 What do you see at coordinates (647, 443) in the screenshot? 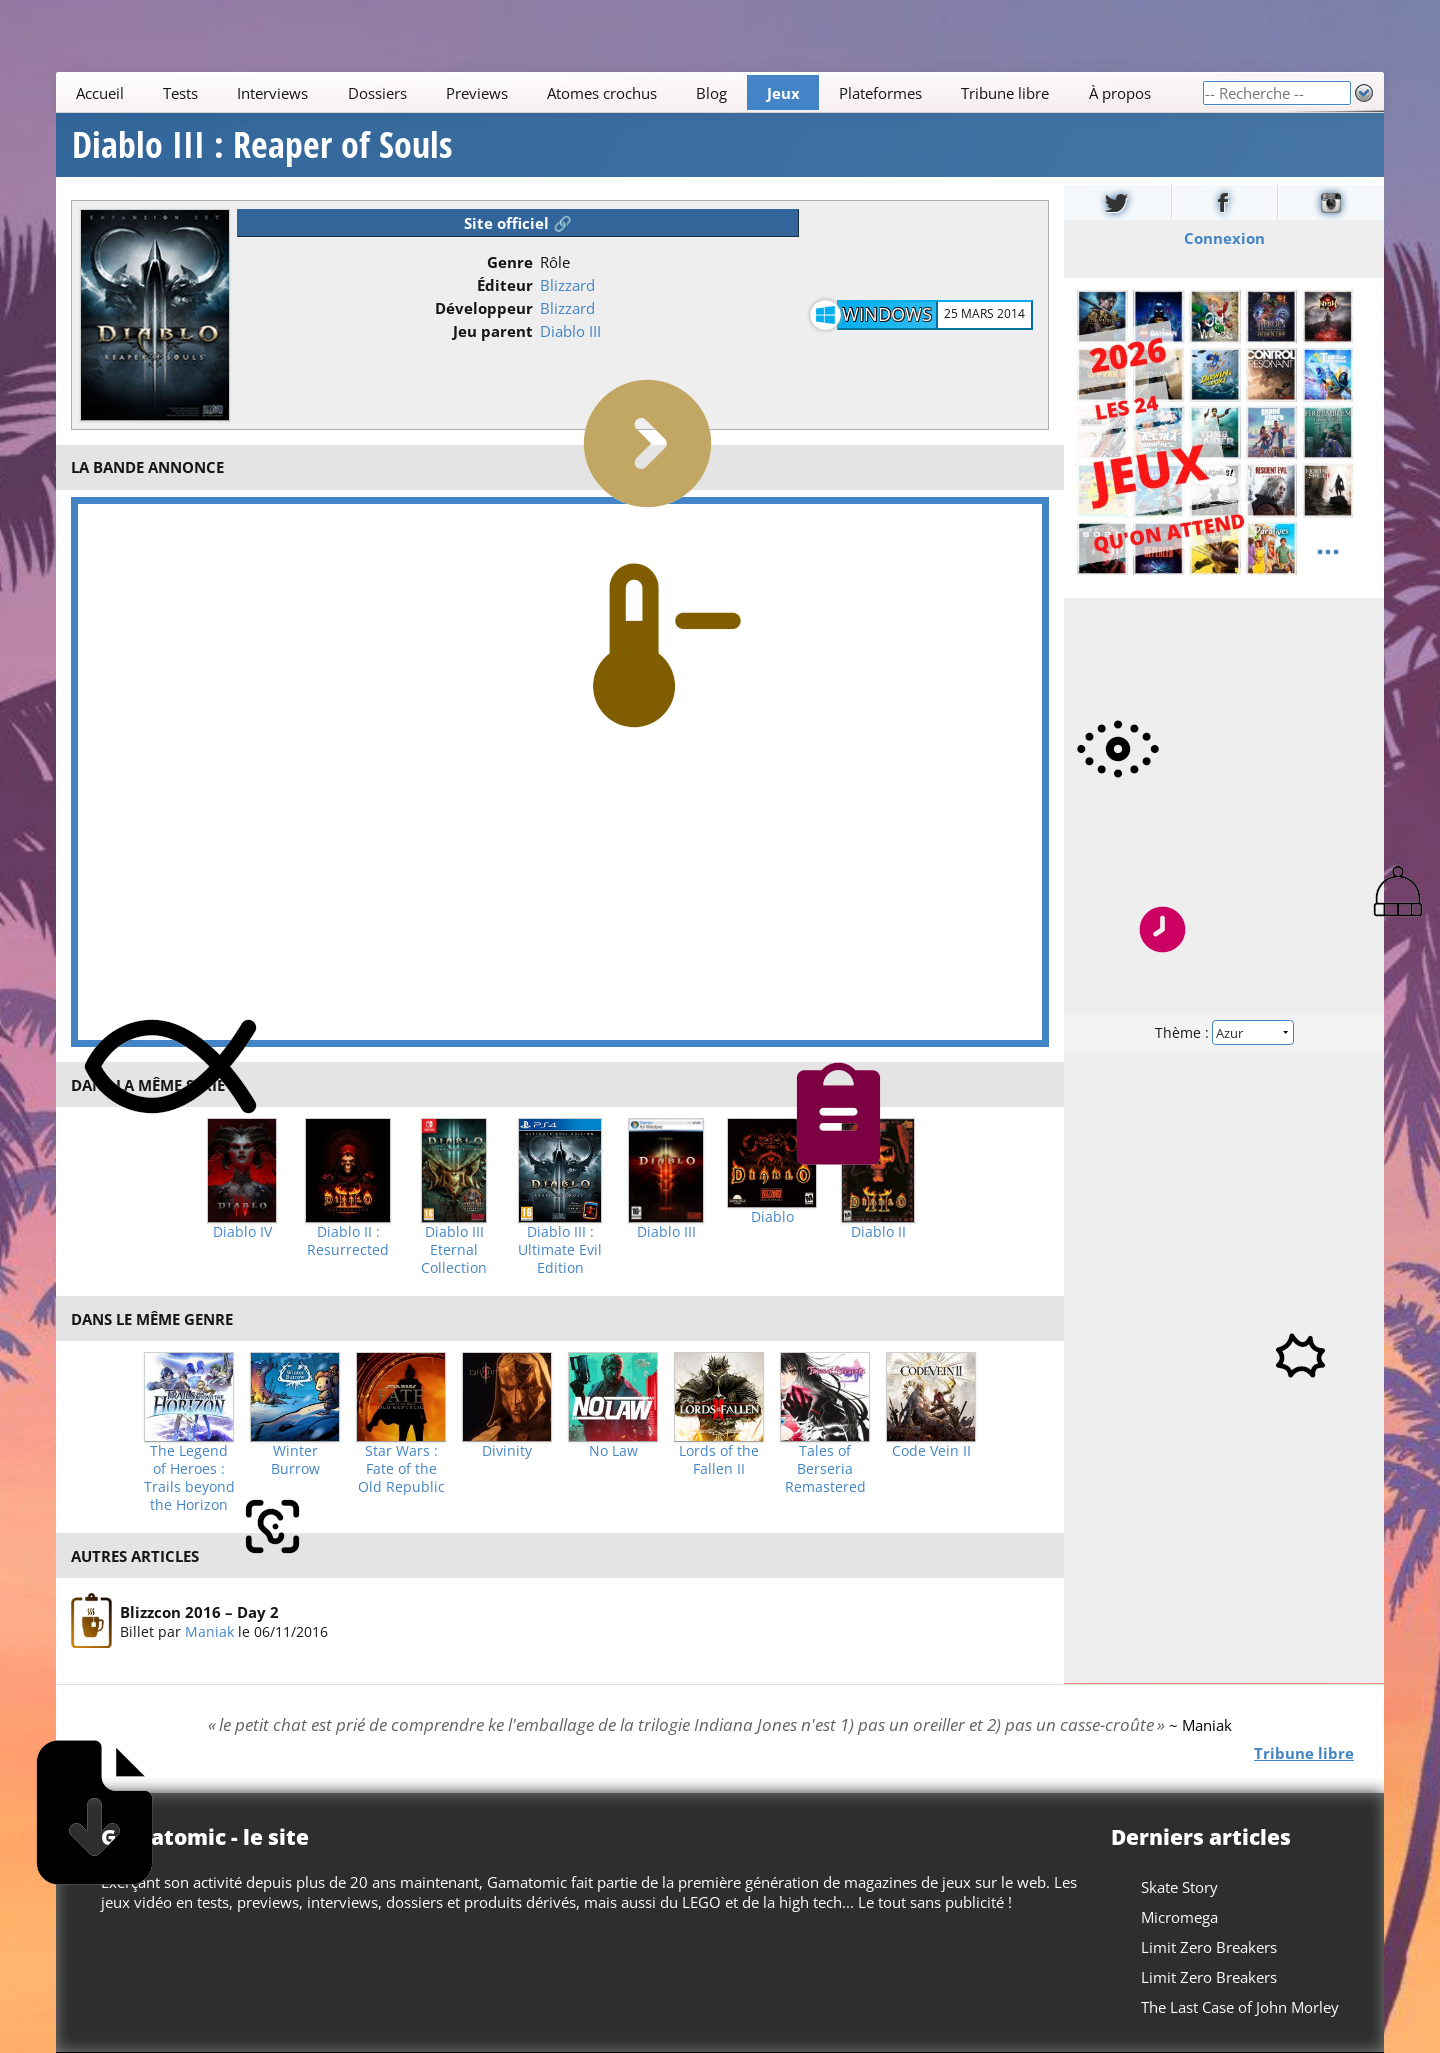
I see `go to next item or page` at bounding box center [647, 443].